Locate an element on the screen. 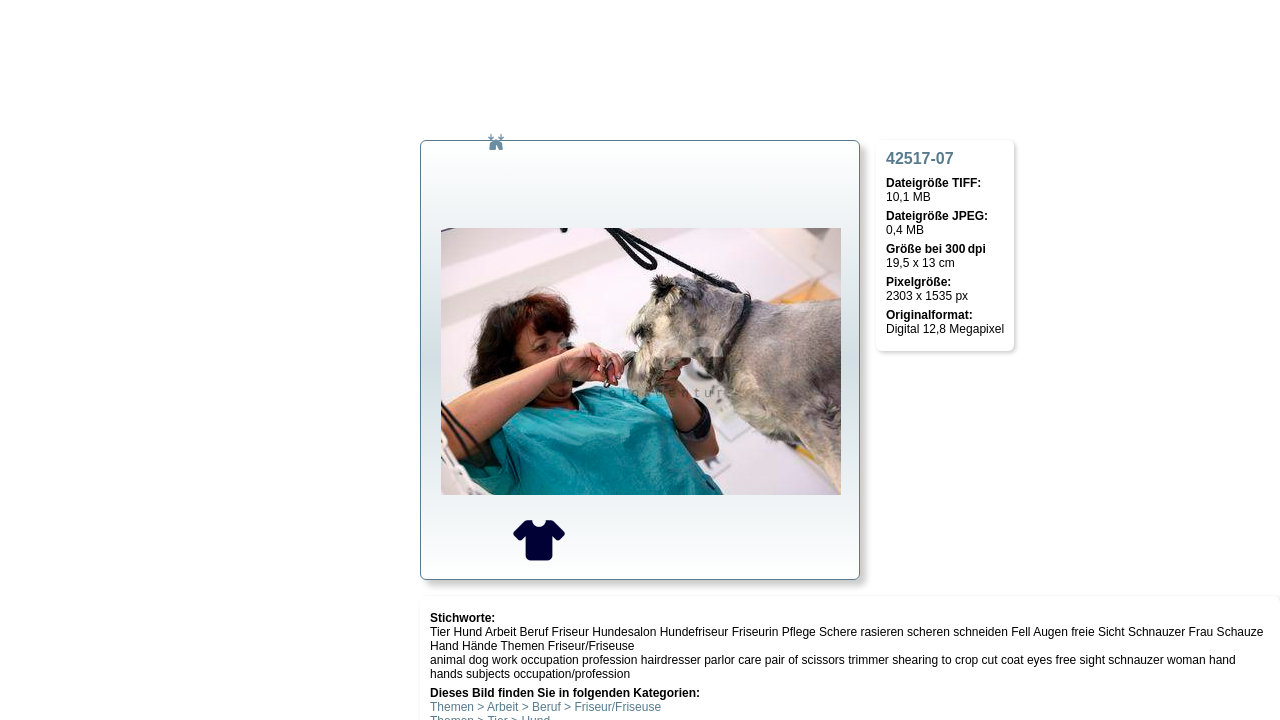 This screenshot has height=720, width=1280. browse clothing or apparel items is located at coordinates (539, 539).